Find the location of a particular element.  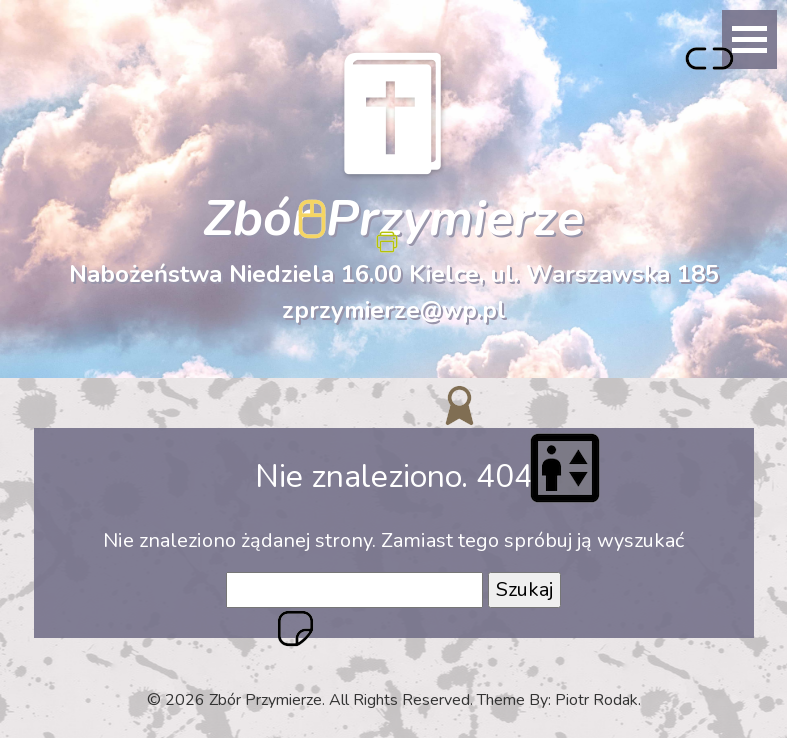

add a sticker to your message is located at coordinates (295, 628).